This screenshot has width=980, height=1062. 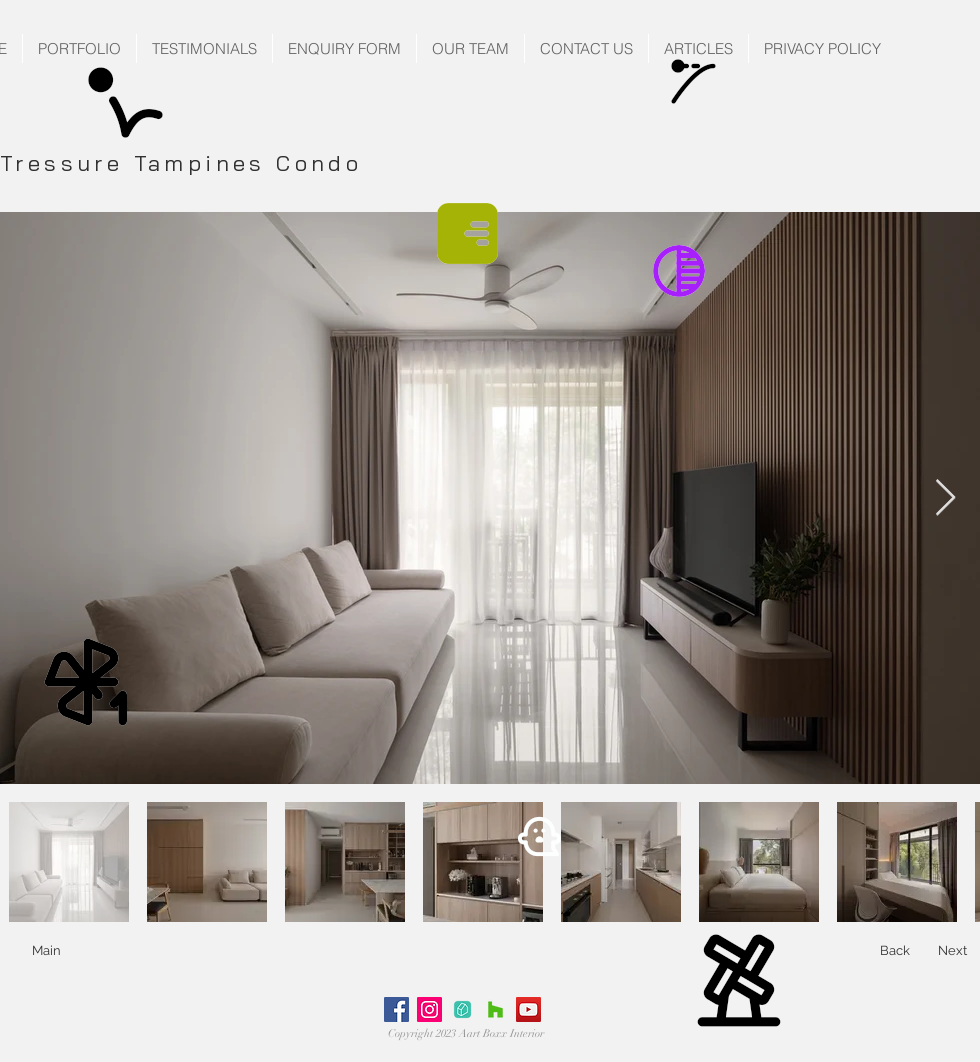 I want to click on navigate back or return to previous screen, so click(x=125, y=100).